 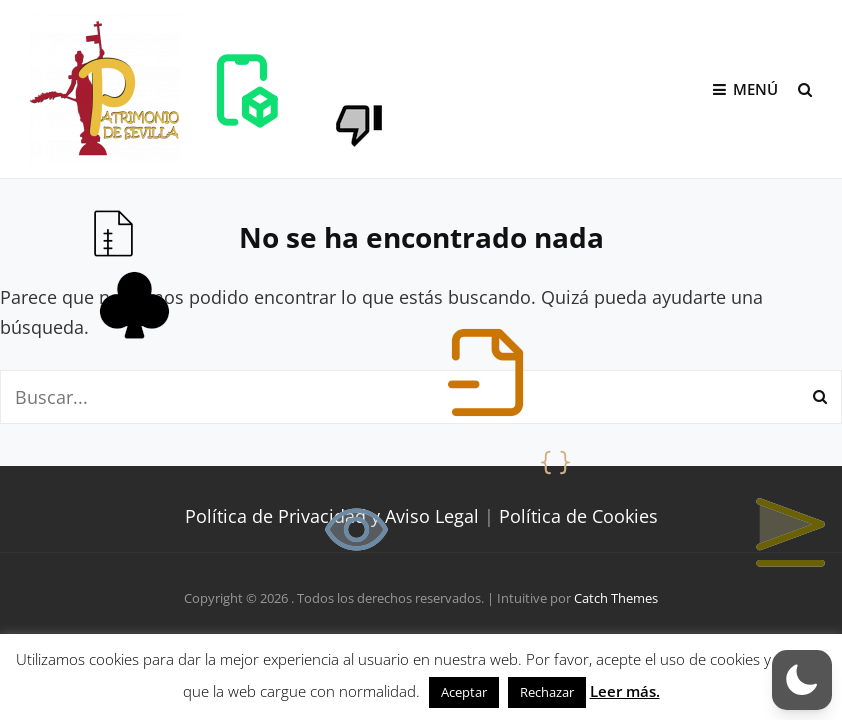 I want to click on club suit symbol for card games, so click(x=134, y=306).